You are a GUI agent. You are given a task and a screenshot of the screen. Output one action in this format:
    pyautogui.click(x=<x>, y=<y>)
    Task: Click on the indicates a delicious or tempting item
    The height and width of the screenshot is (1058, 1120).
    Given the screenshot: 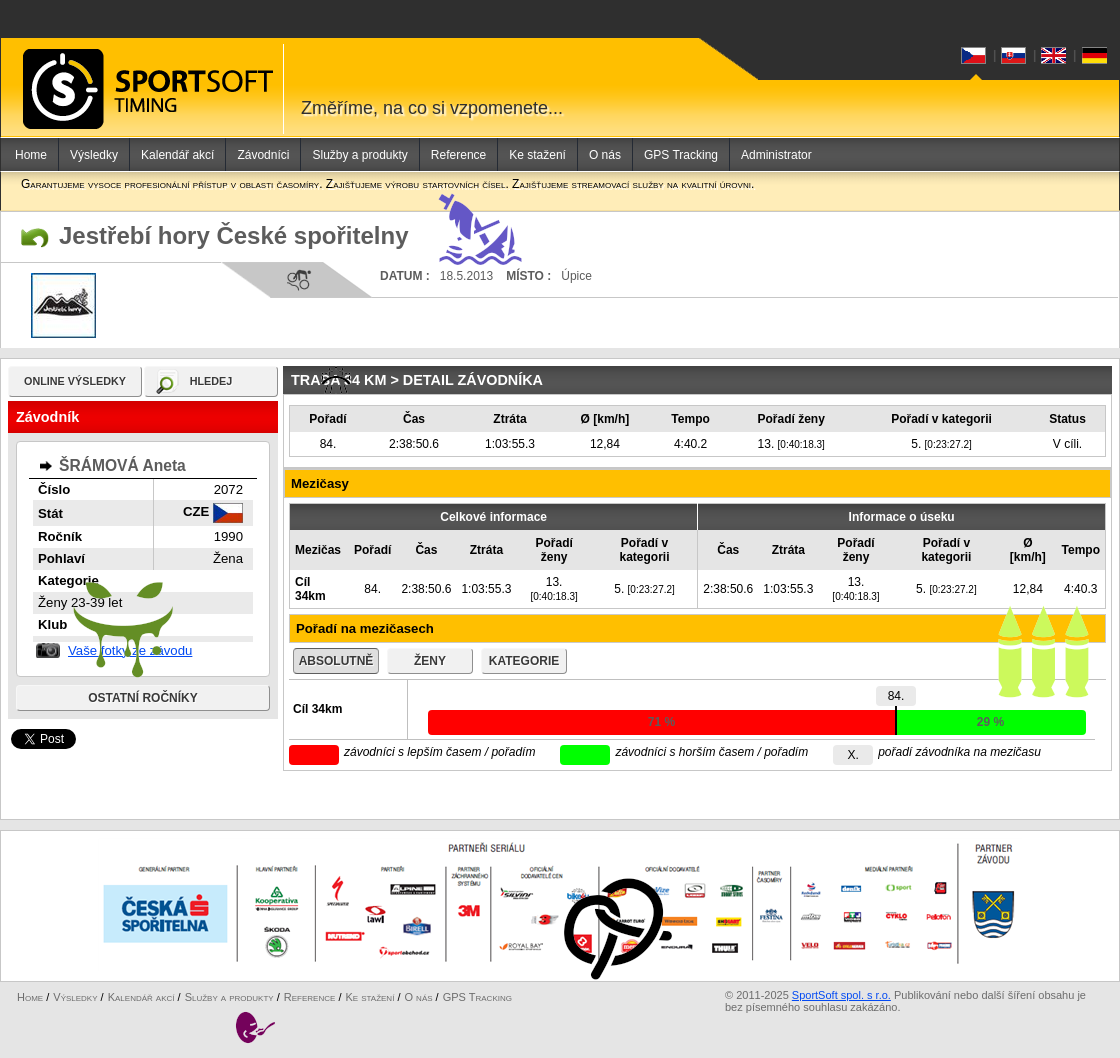 What is the action you would take?
    pyautogui.click(x=123, y=628)
    